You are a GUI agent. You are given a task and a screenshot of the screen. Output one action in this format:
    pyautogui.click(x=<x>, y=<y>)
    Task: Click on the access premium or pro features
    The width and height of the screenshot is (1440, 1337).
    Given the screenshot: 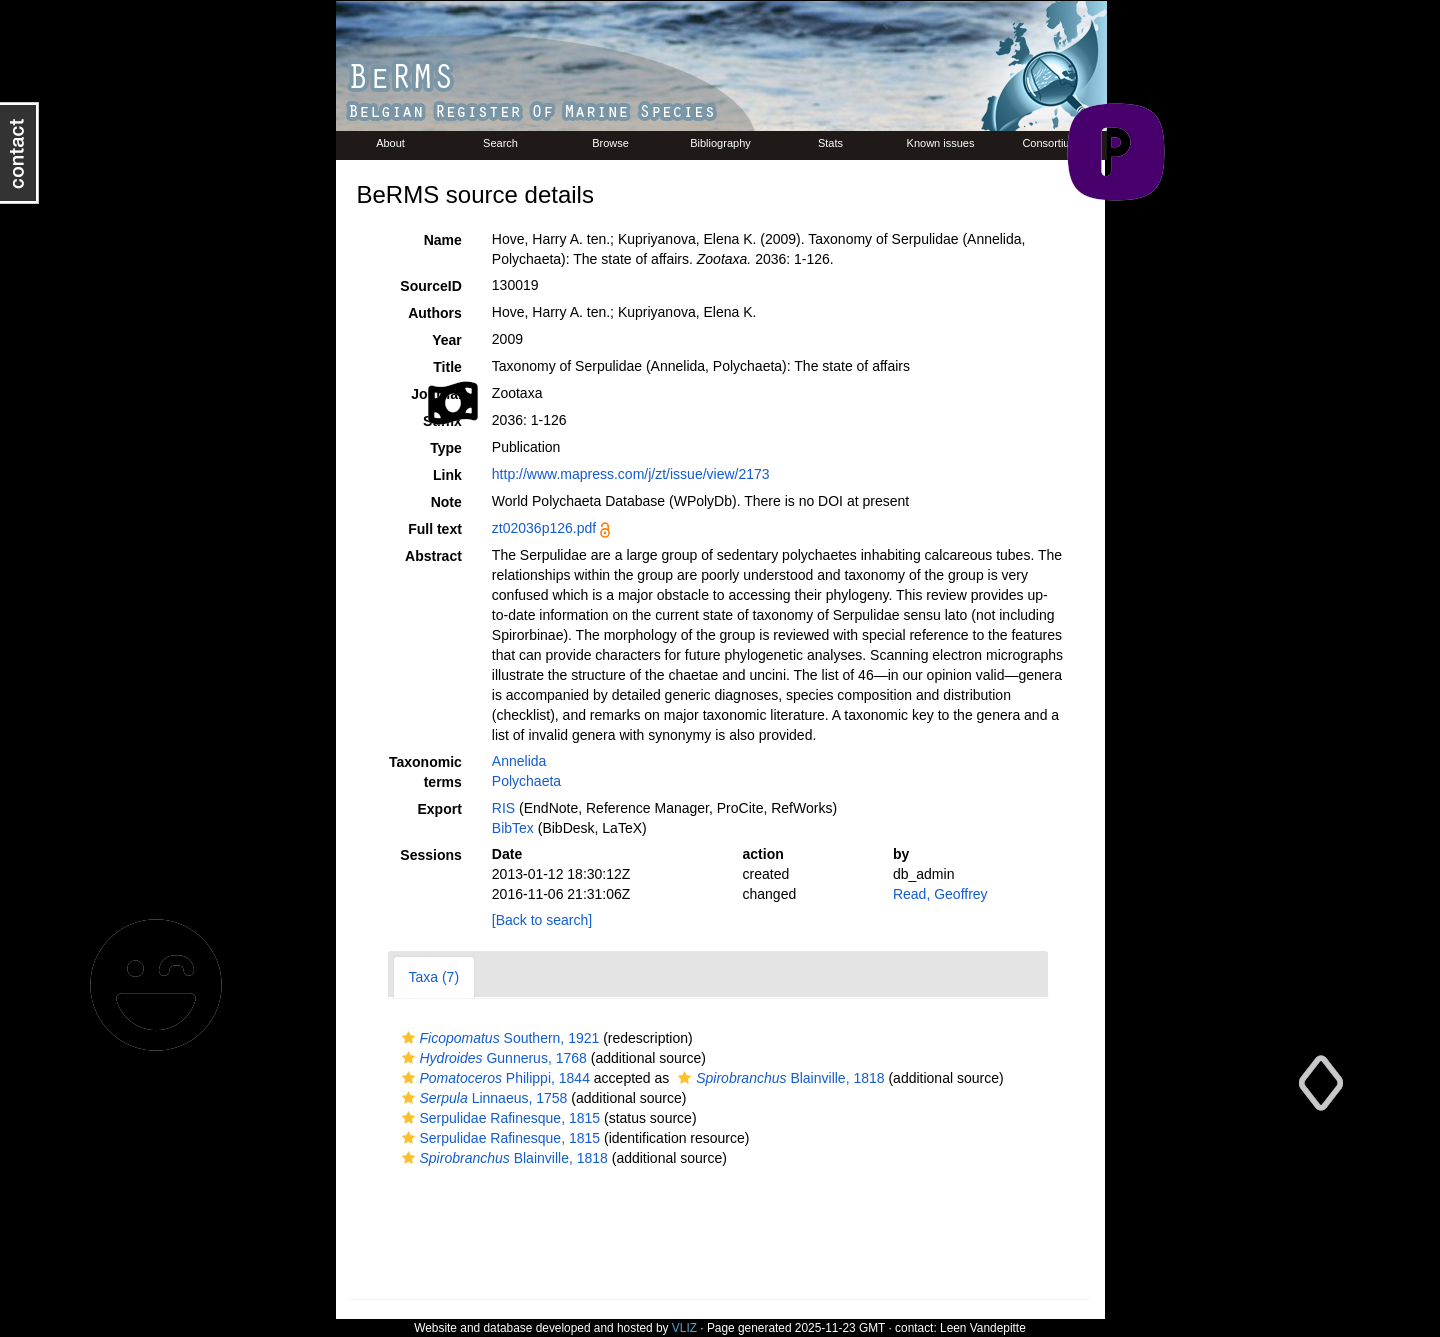 What is the action you would take?
    pyautogui.click(x=1321, y=1083)
    